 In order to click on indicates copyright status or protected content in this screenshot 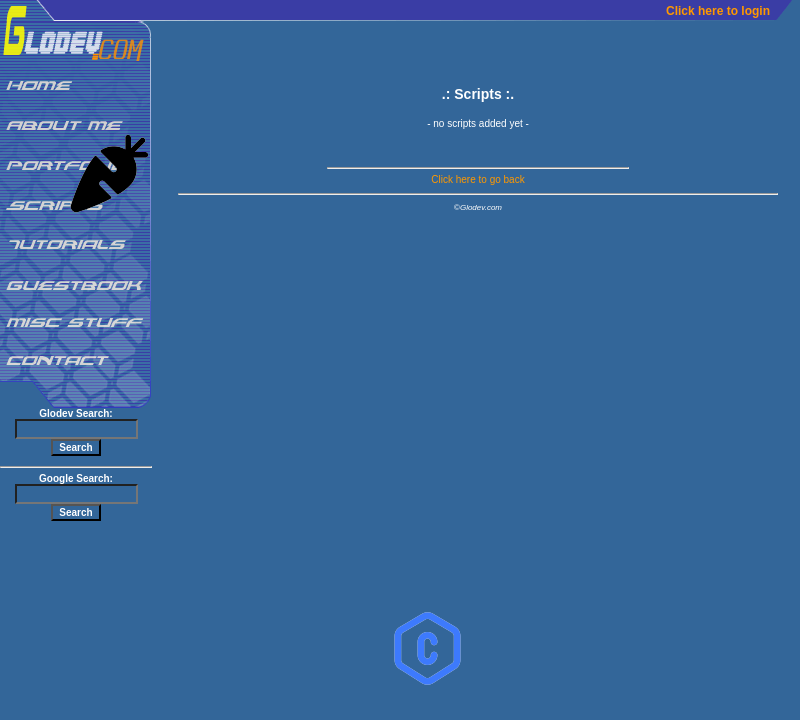, I will do `click(427, 648)`.